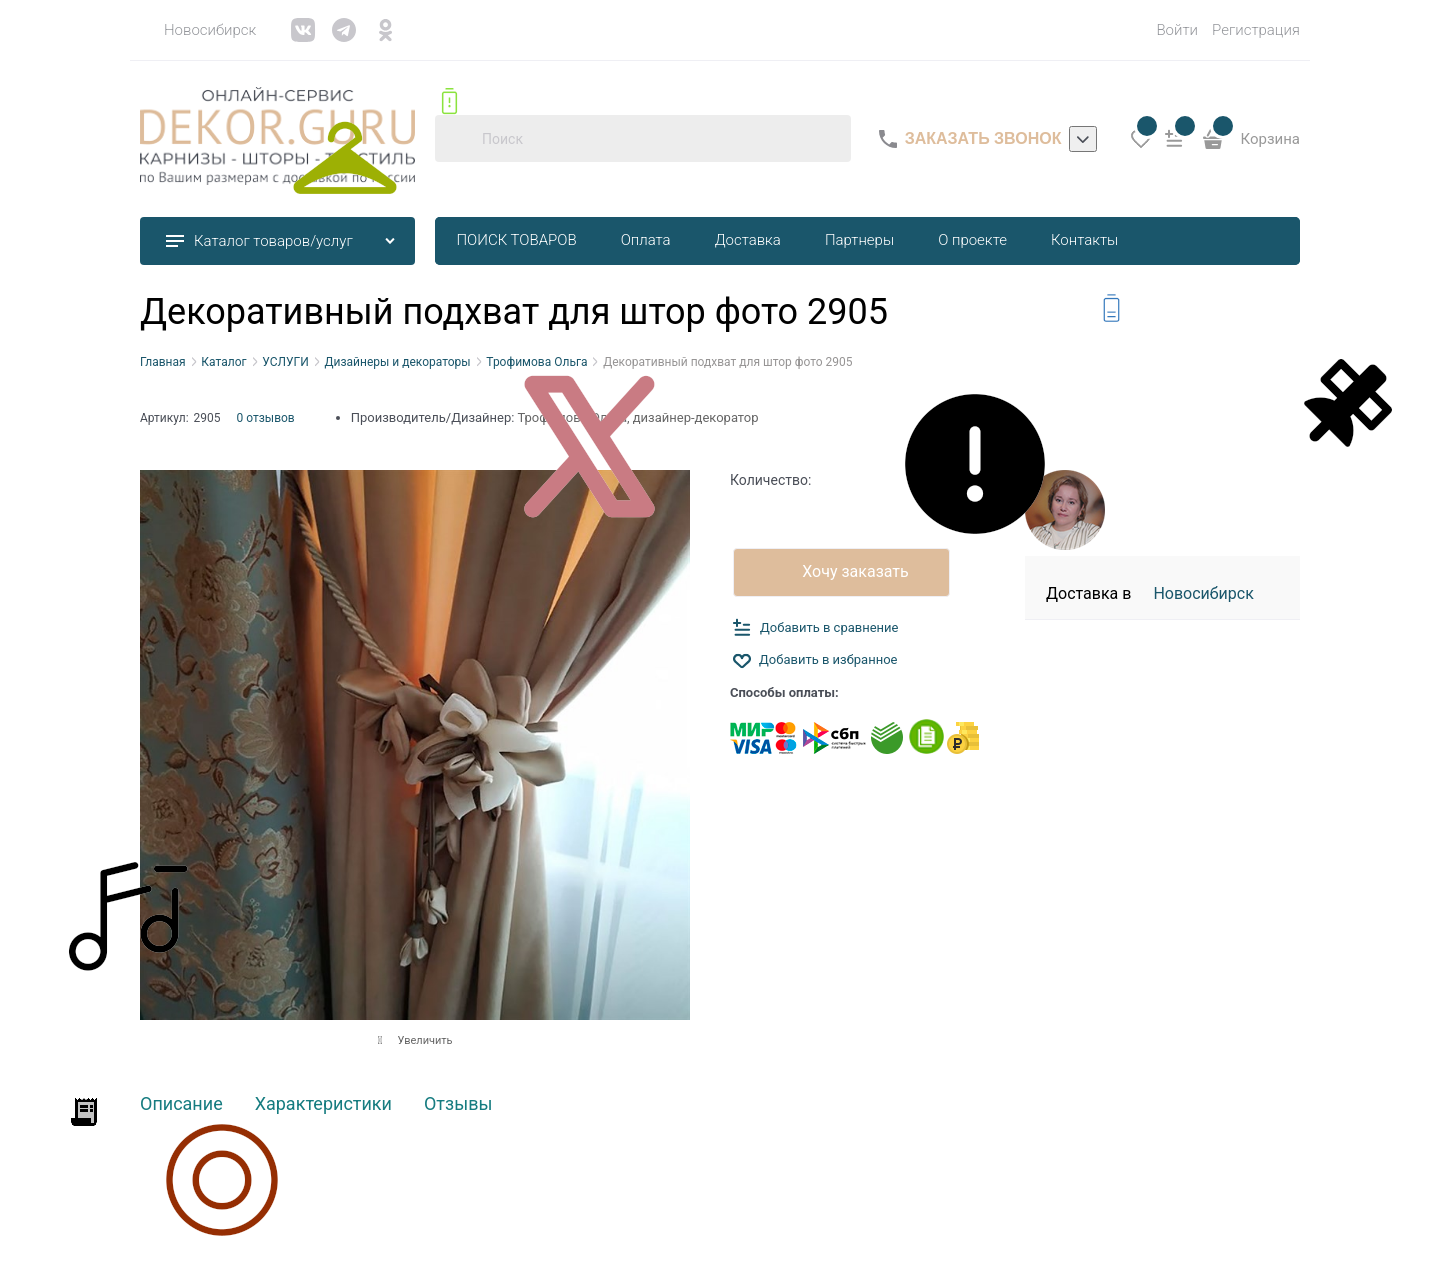 The height and width of the screenshot is (1277, 1440). Describe the element at coordinates (449, 101) in the screenshot. I see `indicates low battery warning` at that location.